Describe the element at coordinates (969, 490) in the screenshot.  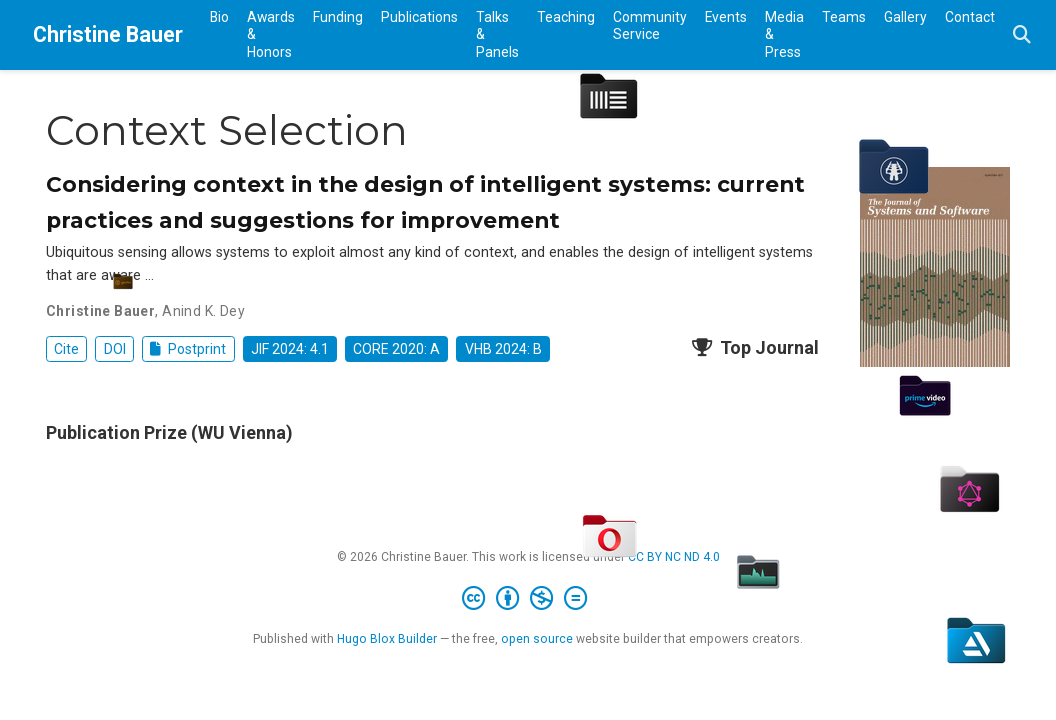
I see `open folder containing GraphQL project files` at that location.